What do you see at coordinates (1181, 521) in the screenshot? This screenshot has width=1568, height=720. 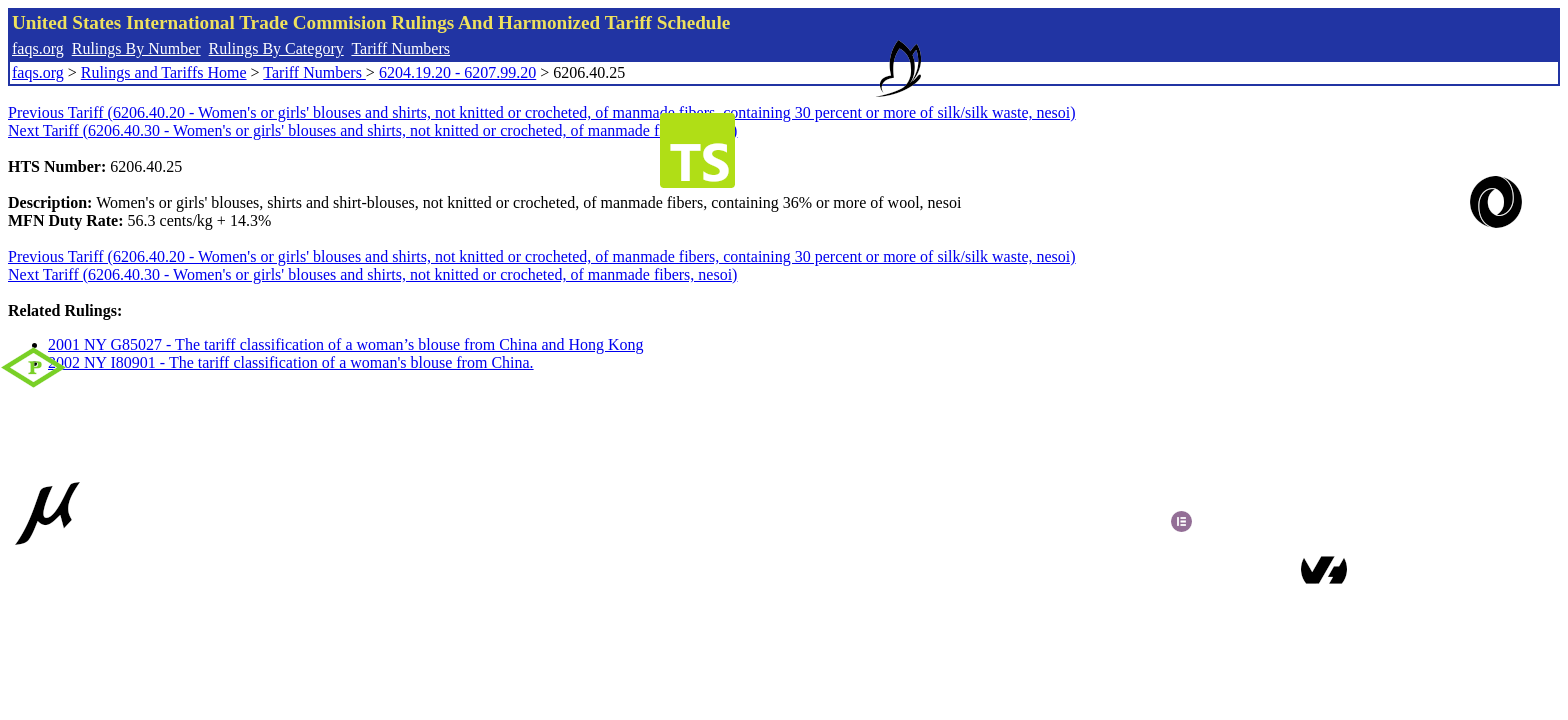 I see `open Elementor website builder` at bounding box center [1181, 521].